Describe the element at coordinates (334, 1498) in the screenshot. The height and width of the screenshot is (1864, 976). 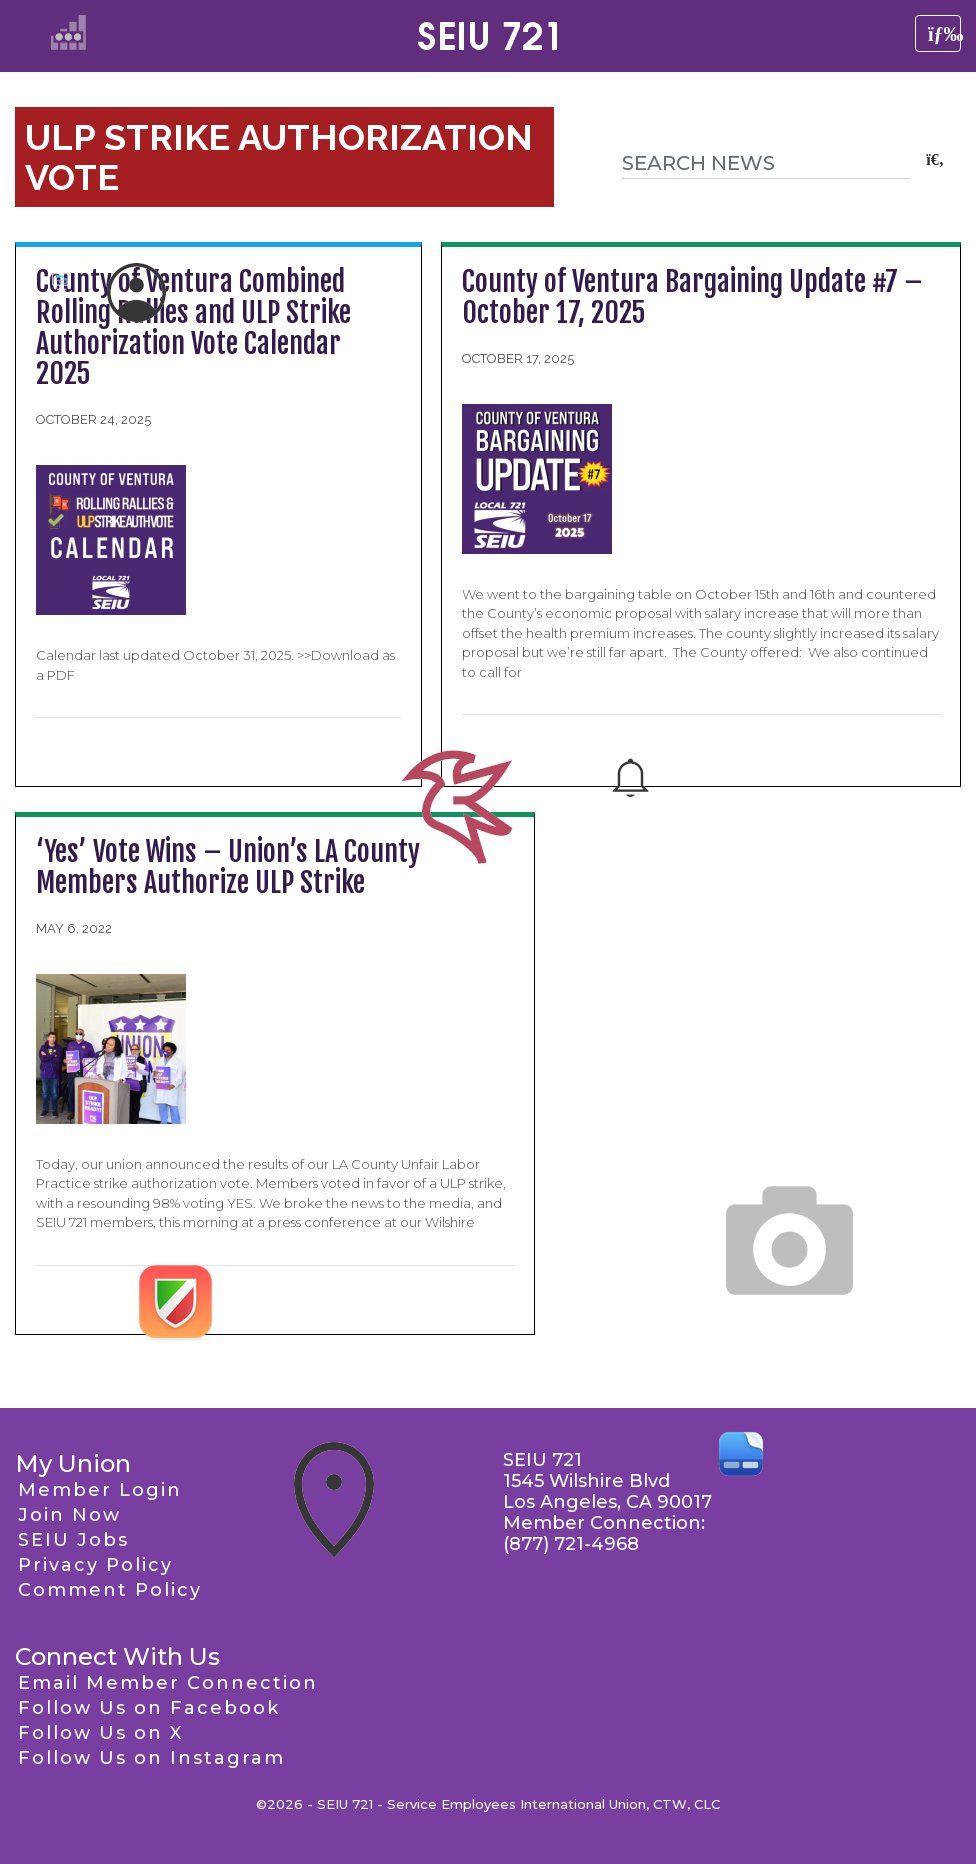
I see `access location settings` at that location.